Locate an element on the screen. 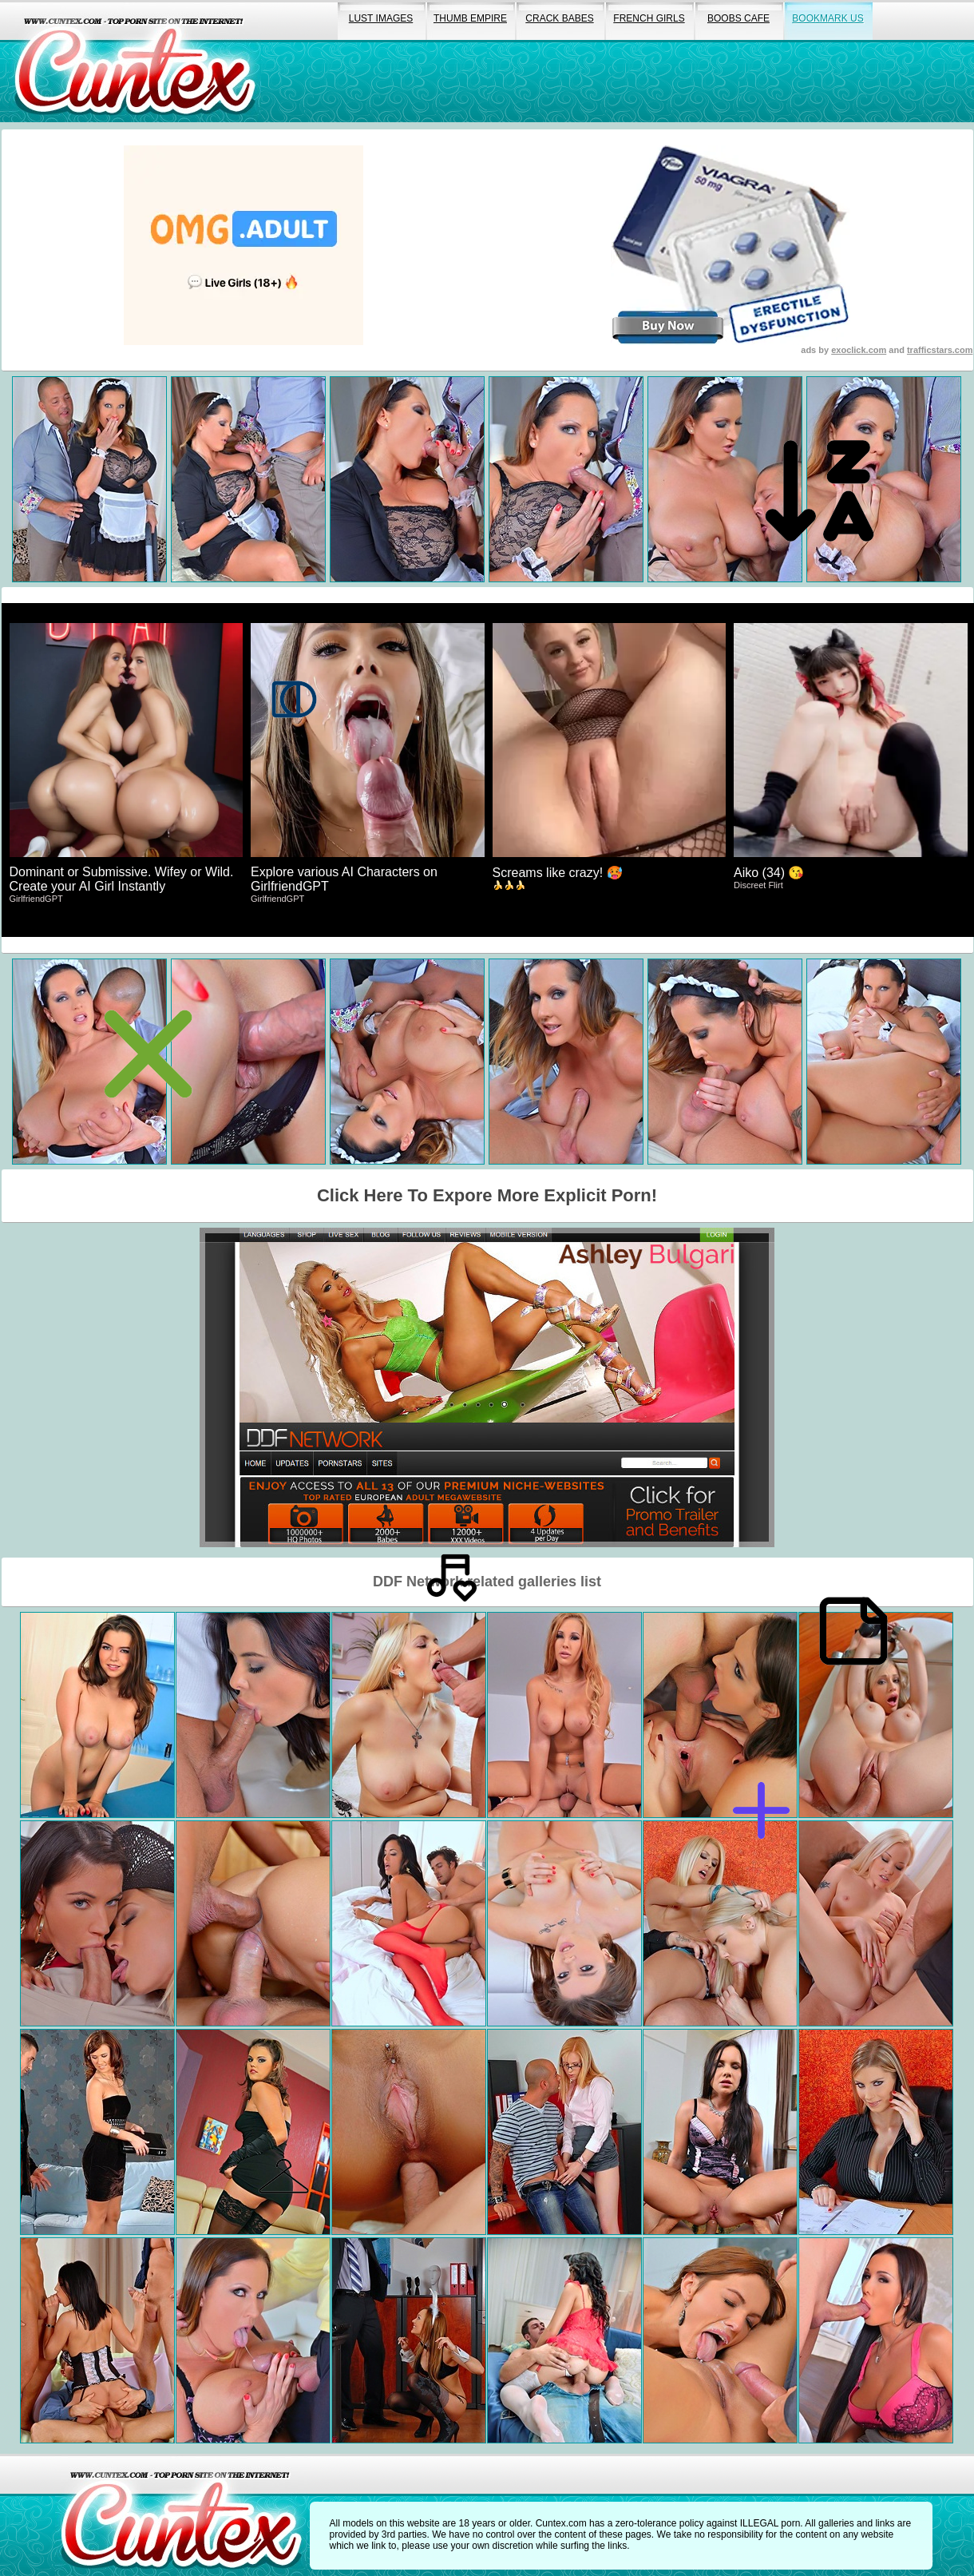  create a new note is located at coordinates (853, 1631).